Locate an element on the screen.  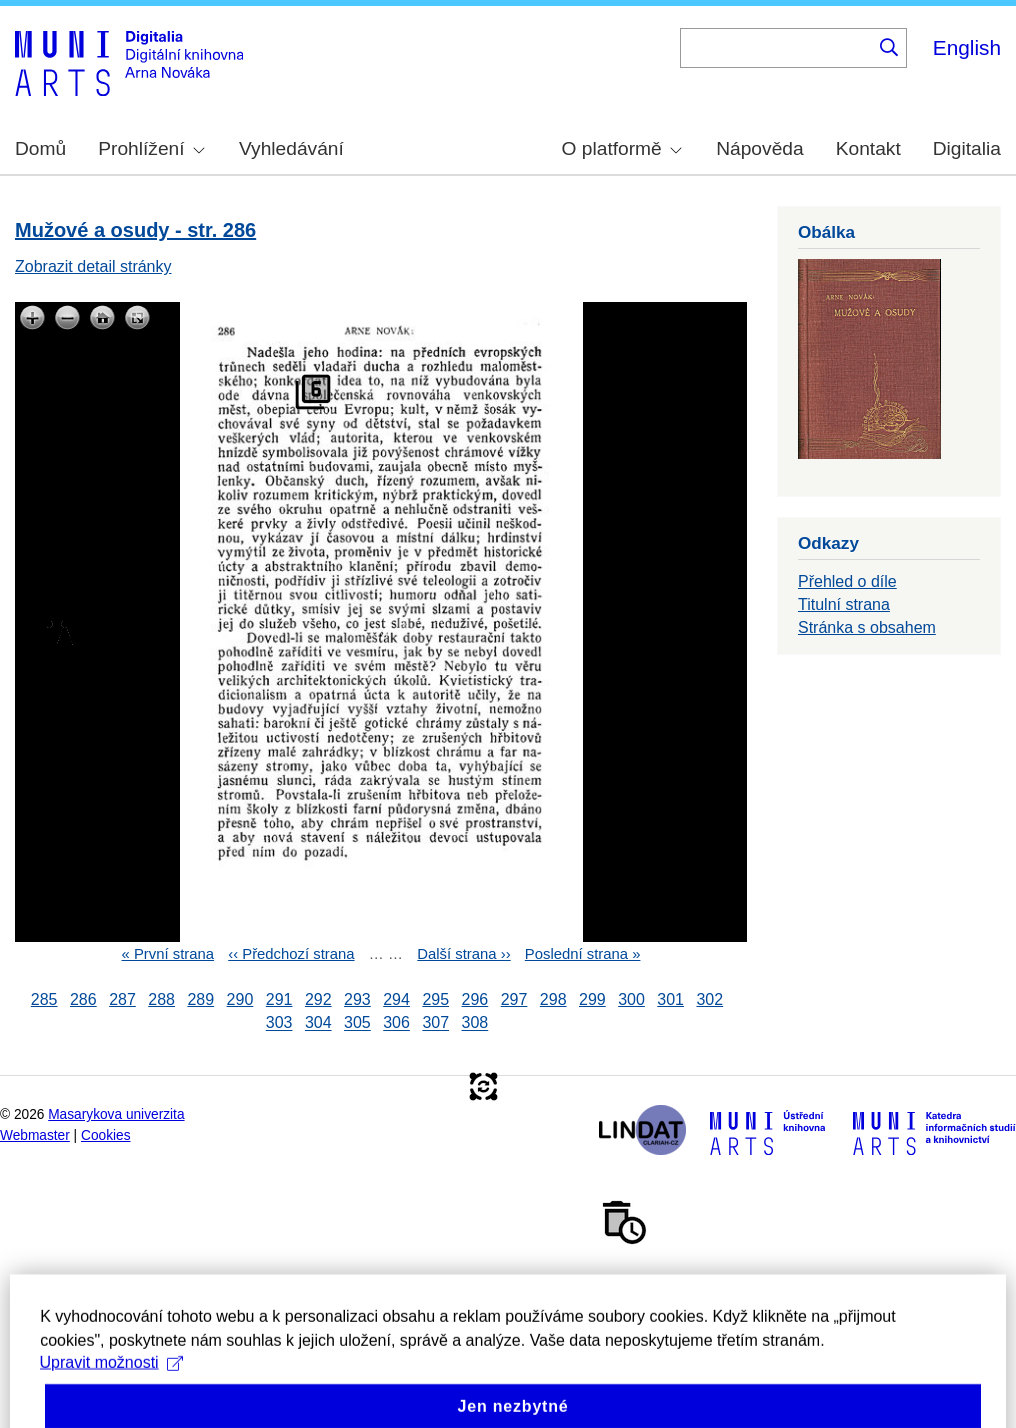
enable auto-delete for temporary files is located at coordinates (624, 1222).